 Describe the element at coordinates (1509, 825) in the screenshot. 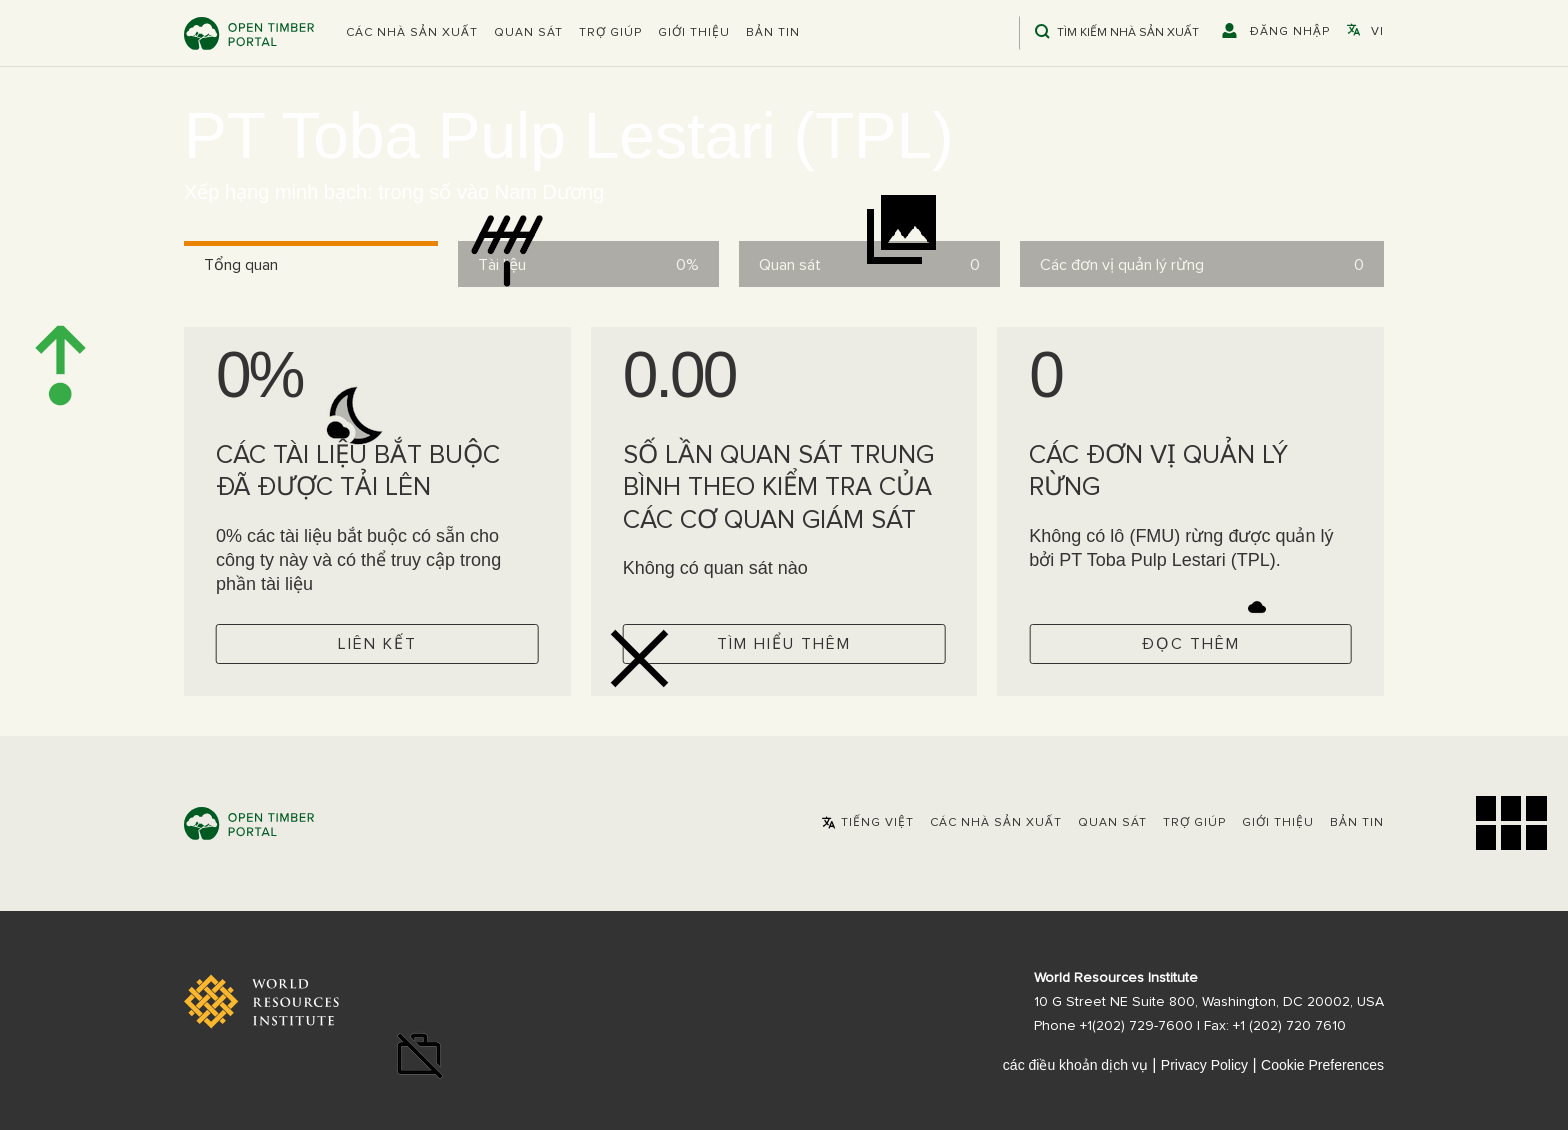

I see `switch to grid view` at that location.